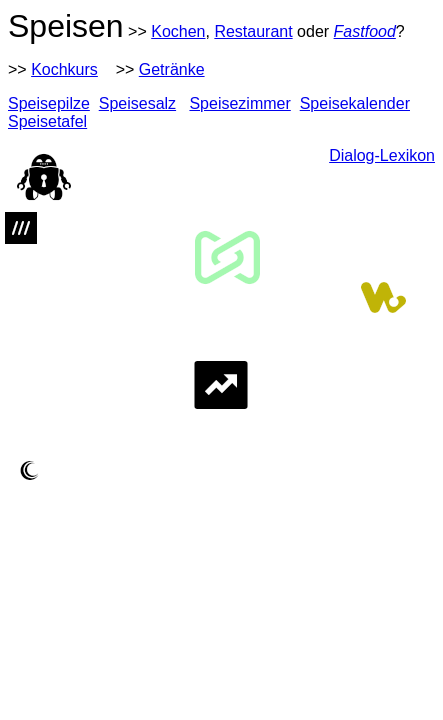 The height and width of the screenshot is (720, 443). What do you see at coordinates (383, 297) in the screenshot?
I see `netim domain registrar logo` at bounding box center [383, 297].